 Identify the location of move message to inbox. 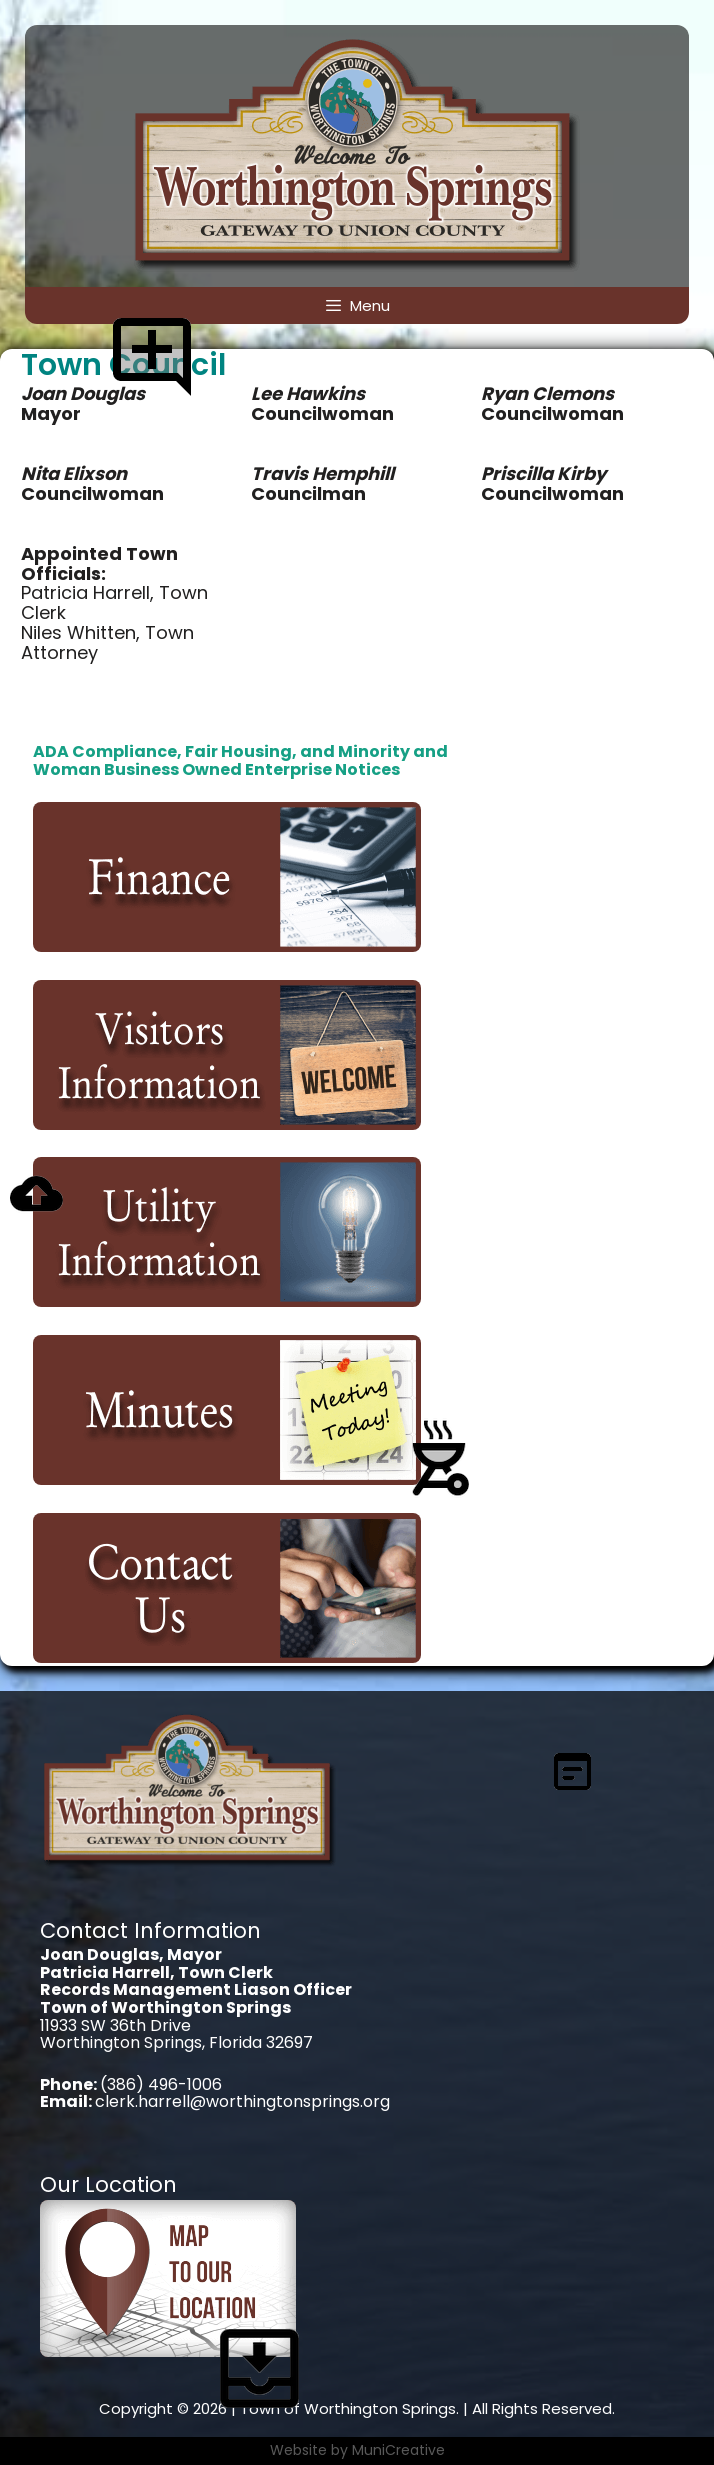
(259, 2368).